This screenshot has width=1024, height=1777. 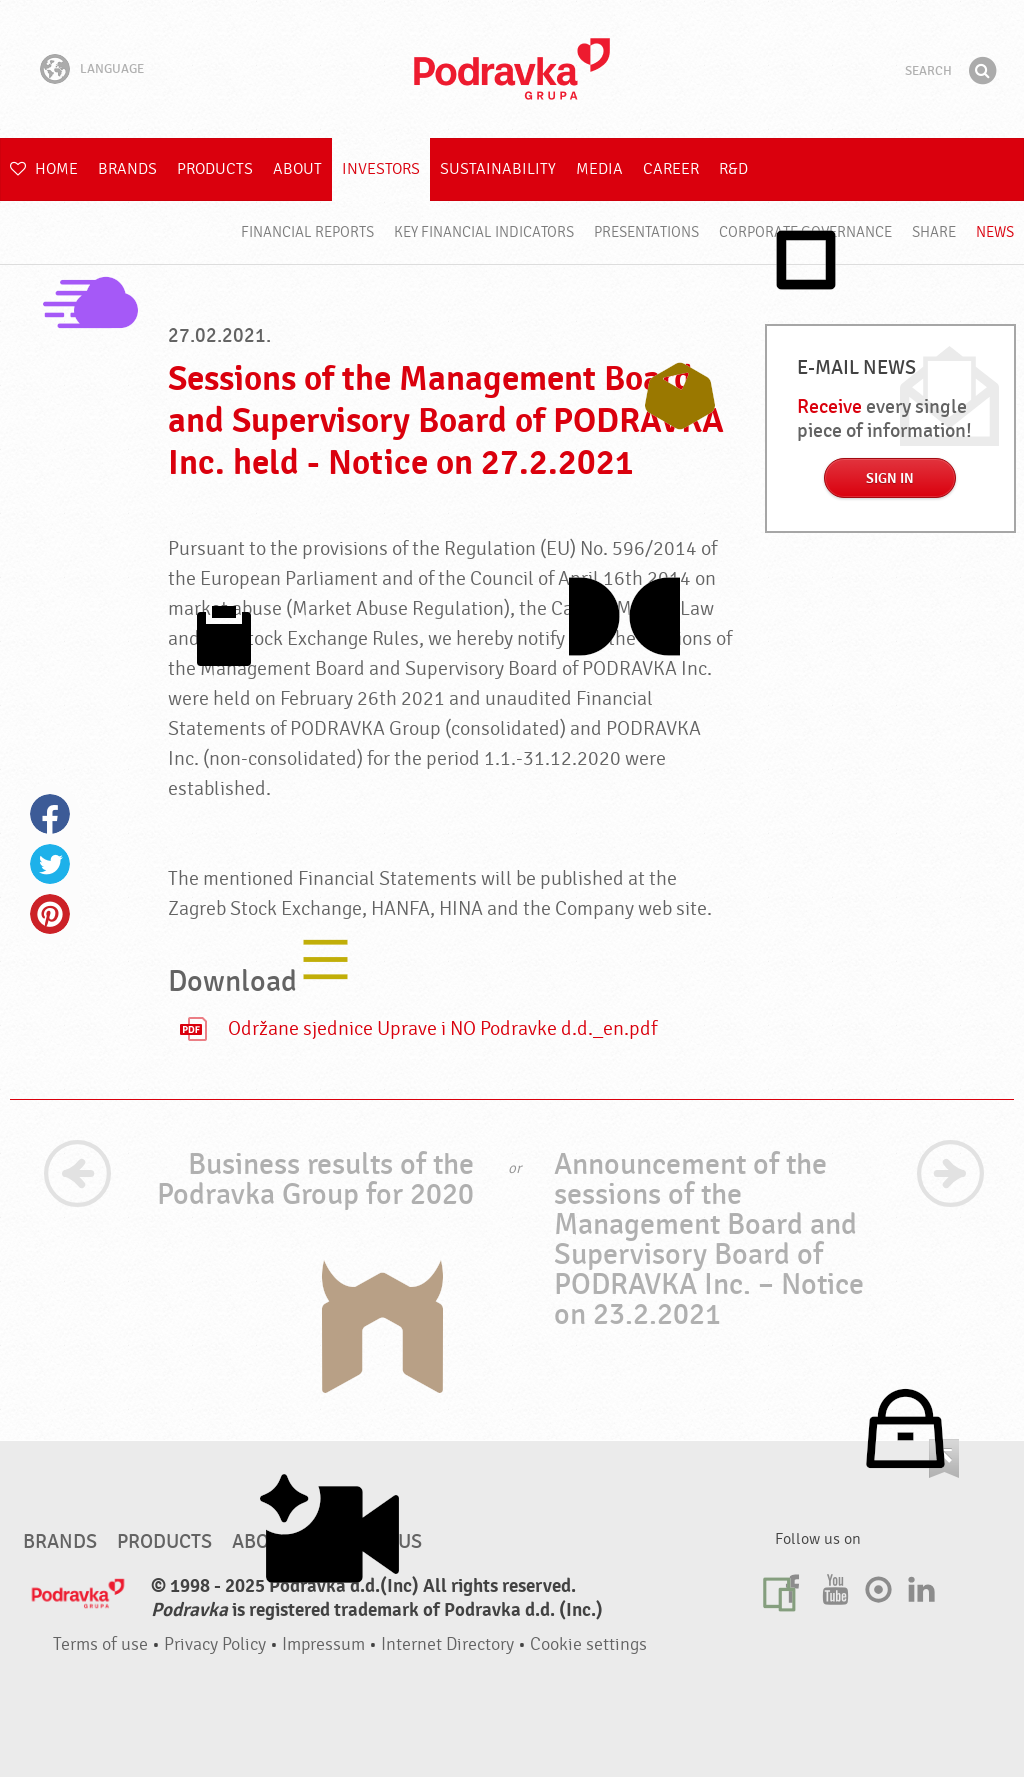 What do you see at coordinates (325, 959) in the screenshot?
I see `open navigation menu` at bounding box center [325, 959].